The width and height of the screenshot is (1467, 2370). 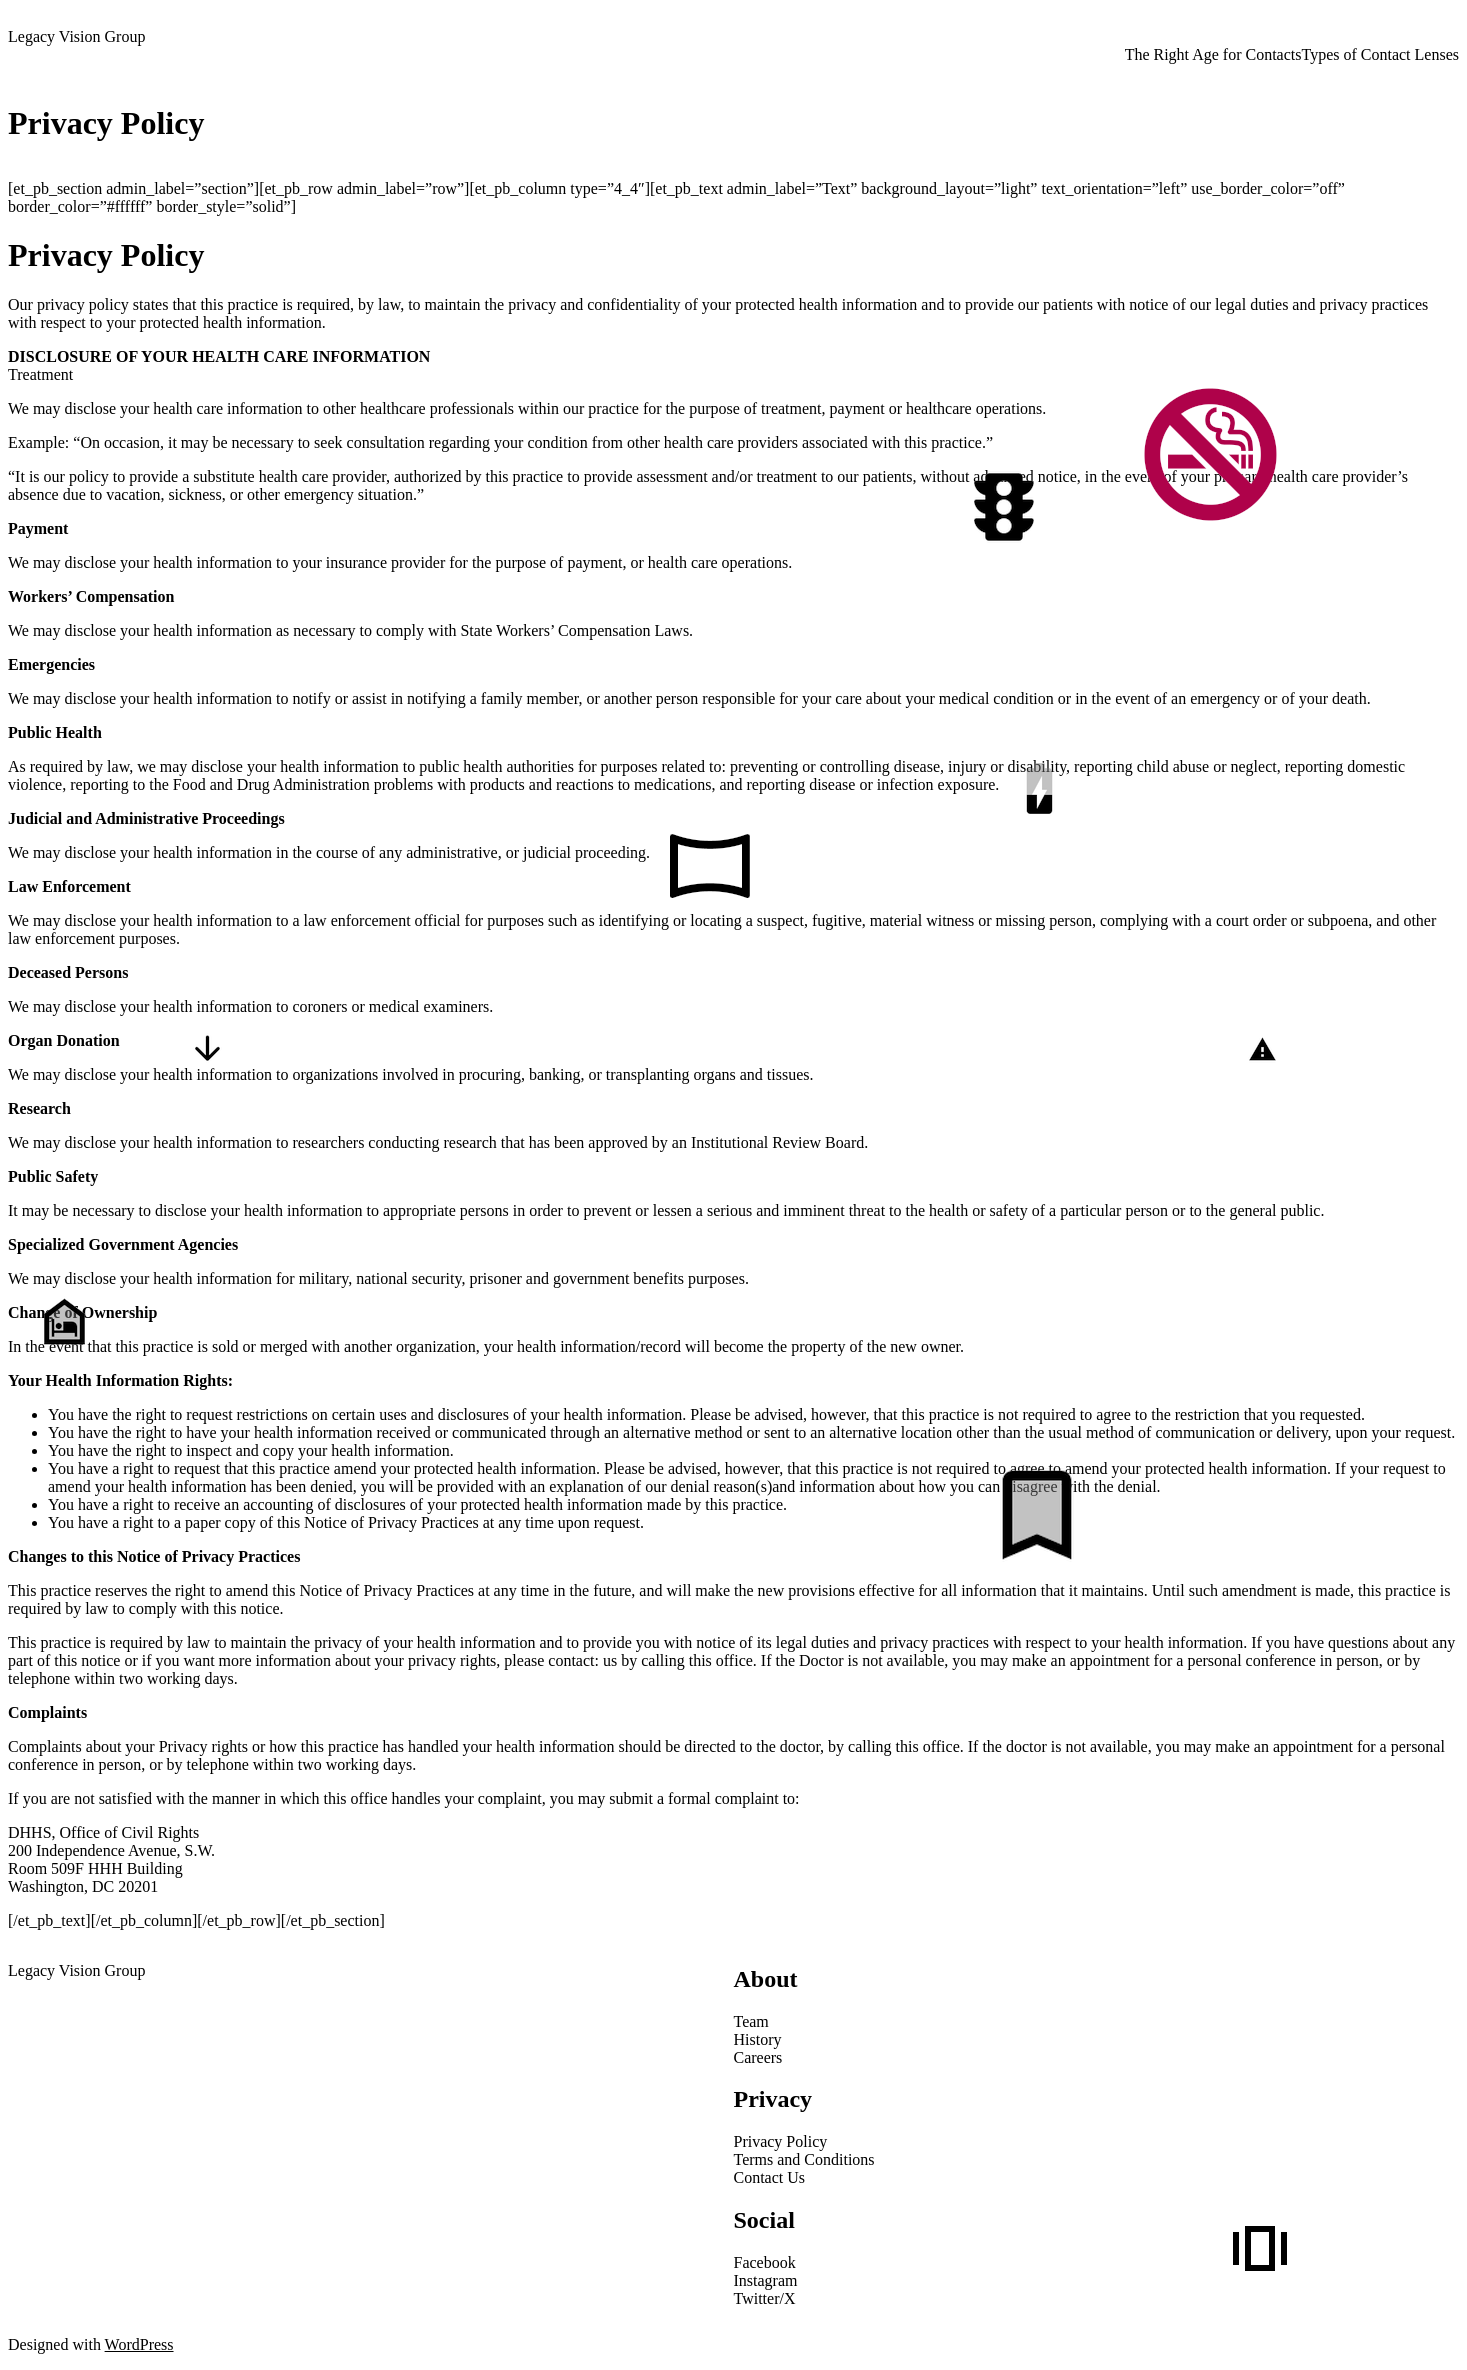 I want to click on indicates battery is charging at 30% capacity, so click(x=1039, y=788).